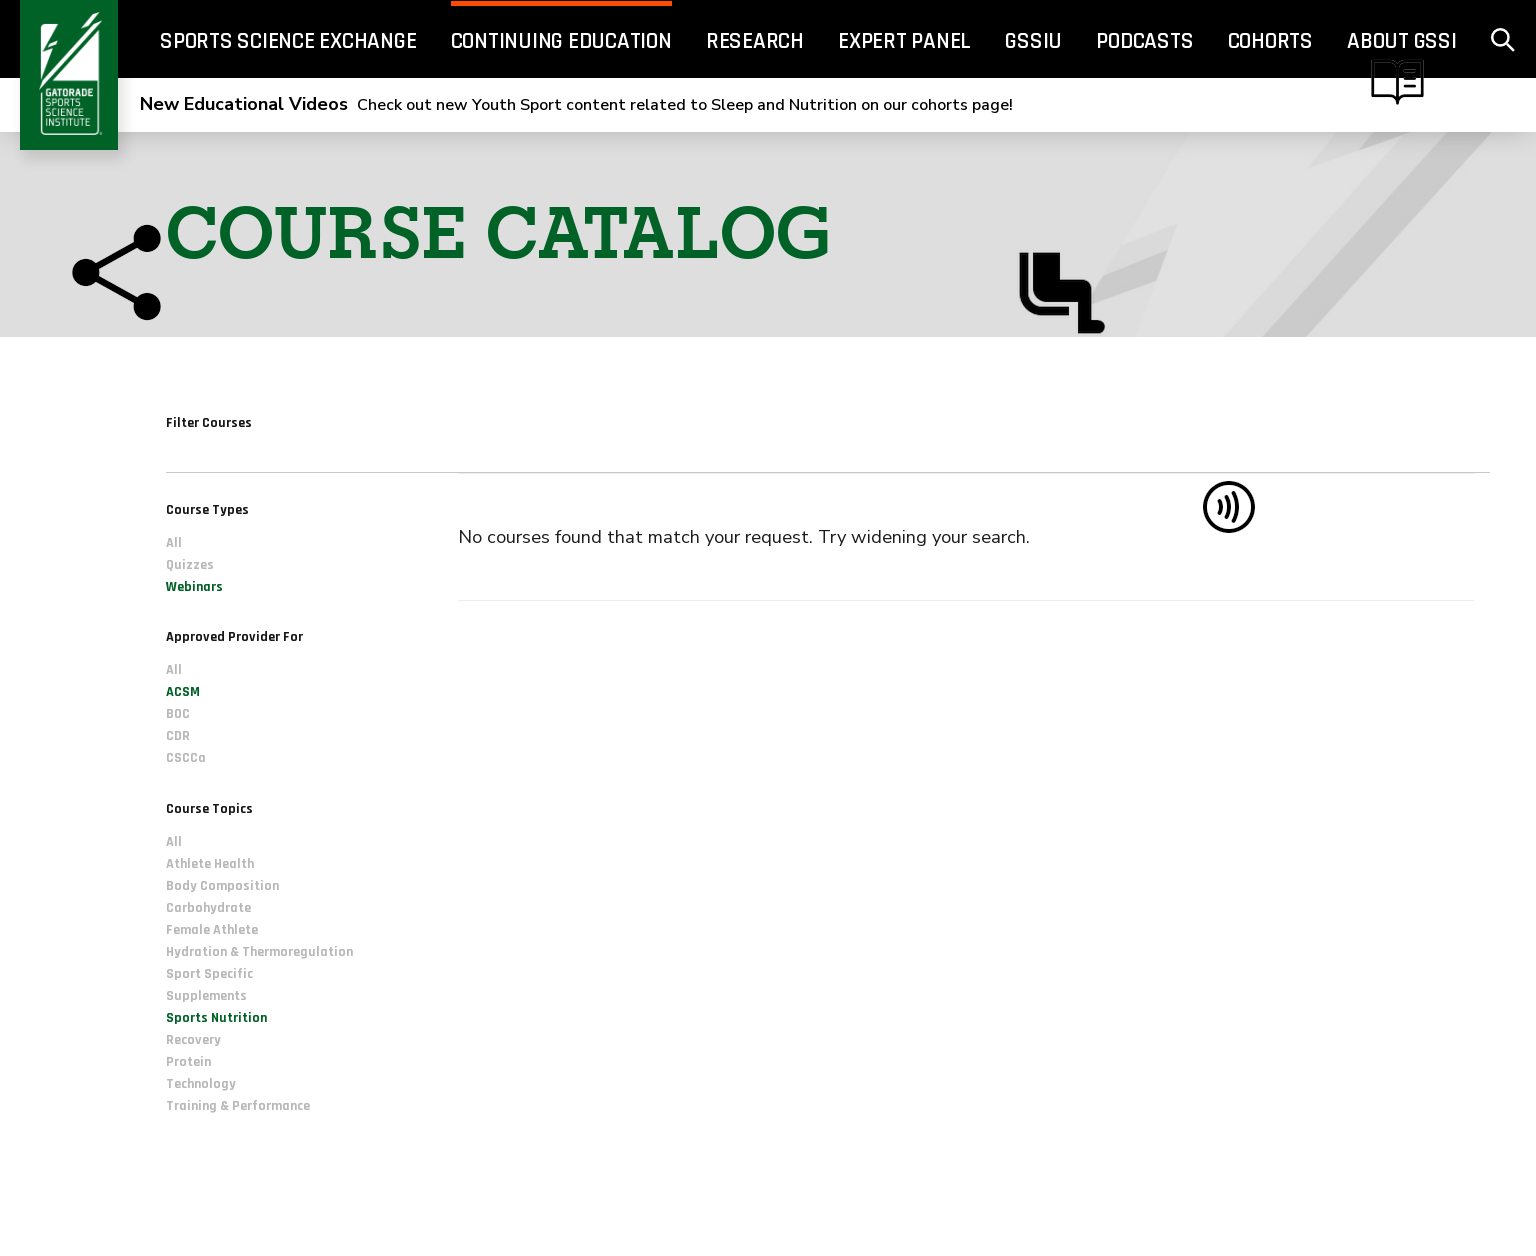  What do you see at coordinates (116, 272) in the screenshot?
I see `share this content` at bounding box center [116, 272].